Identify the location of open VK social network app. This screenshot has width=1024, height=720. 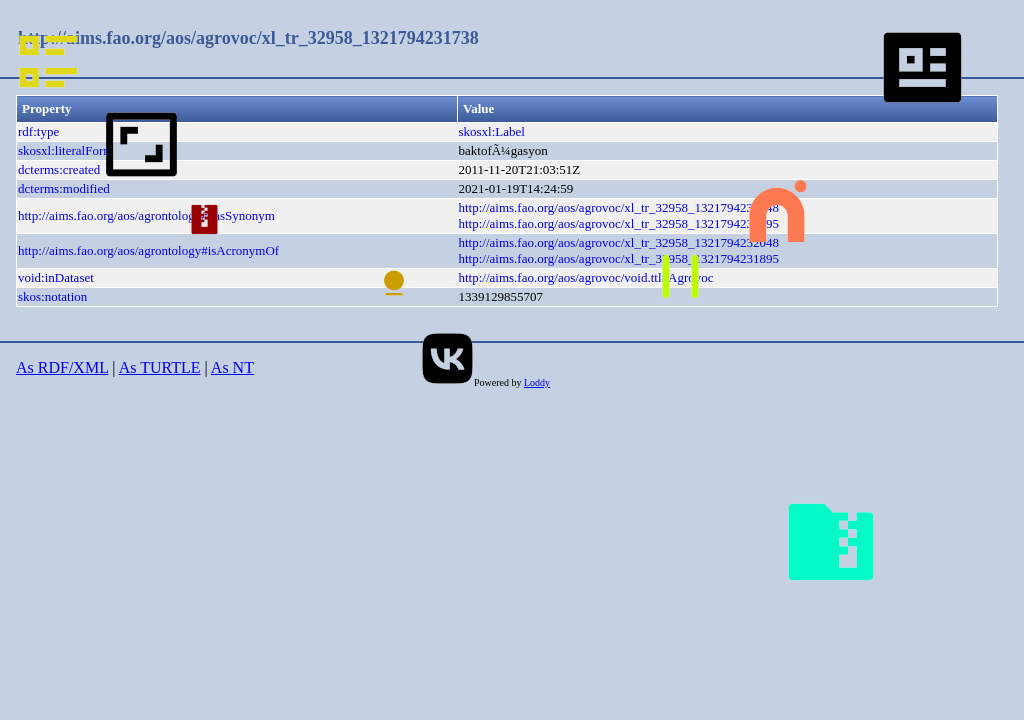
(447, 358).